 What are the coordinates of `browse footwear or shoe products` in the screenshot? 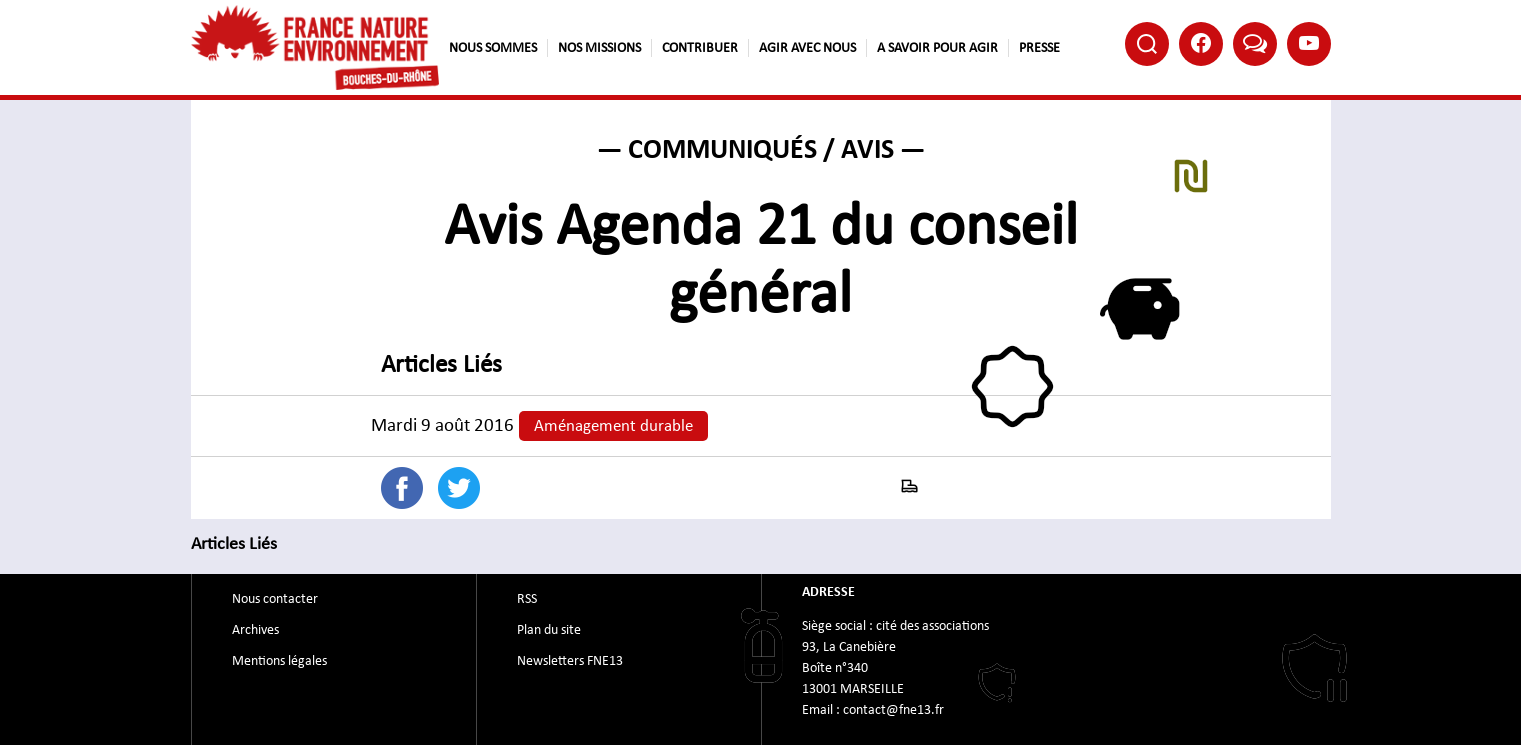 It's located at (909, 486).